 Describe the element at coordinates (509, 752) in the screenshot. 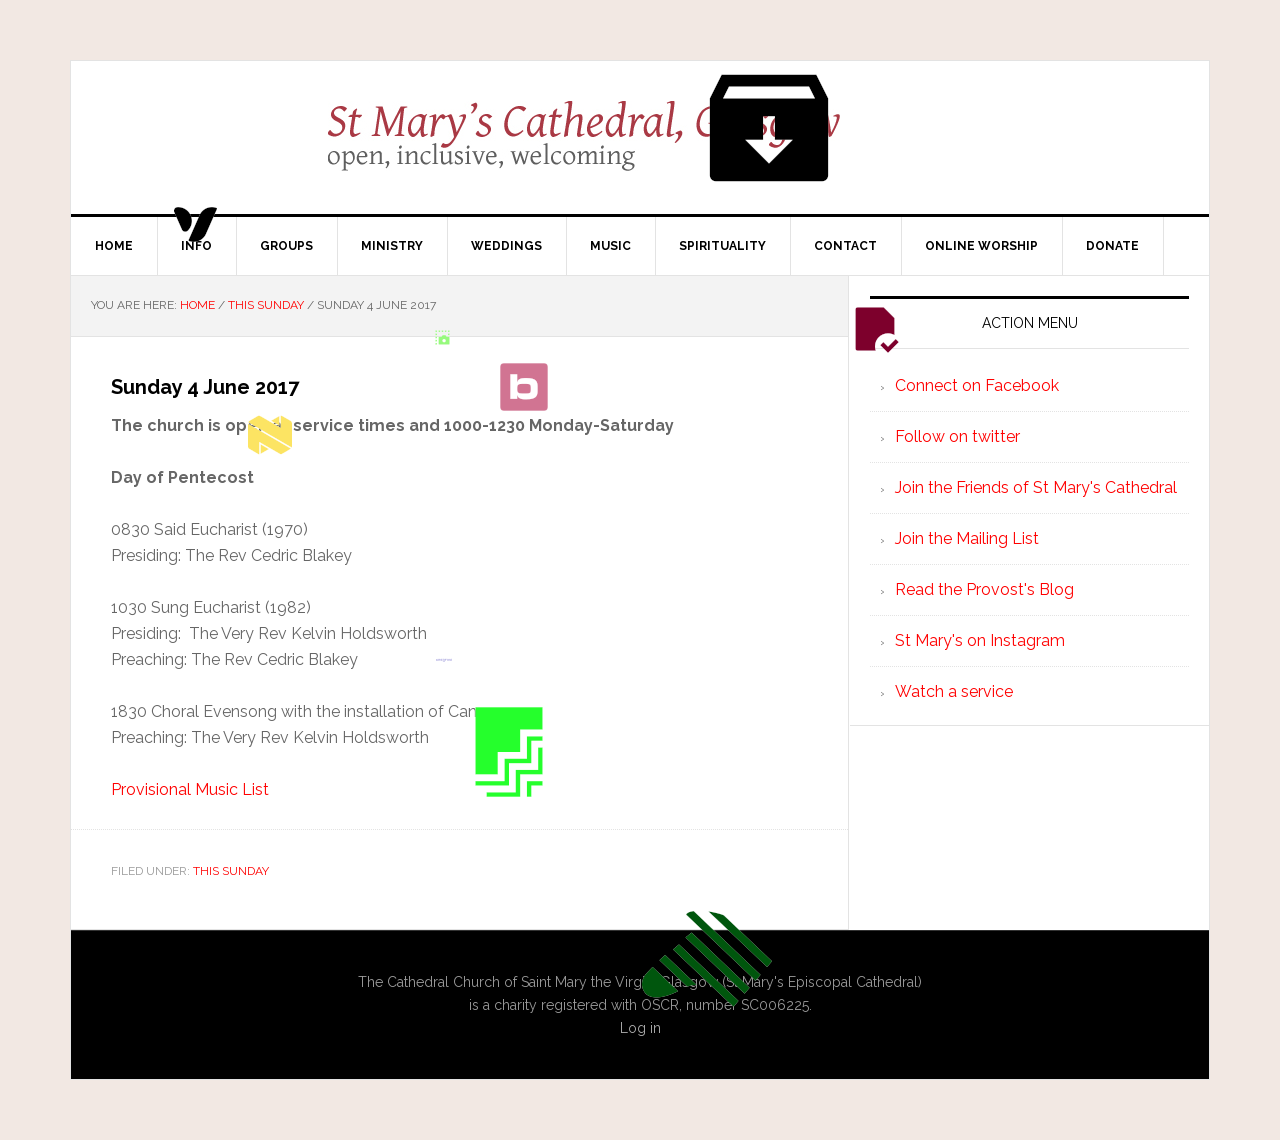

I see `firstdraft logo` at that location.